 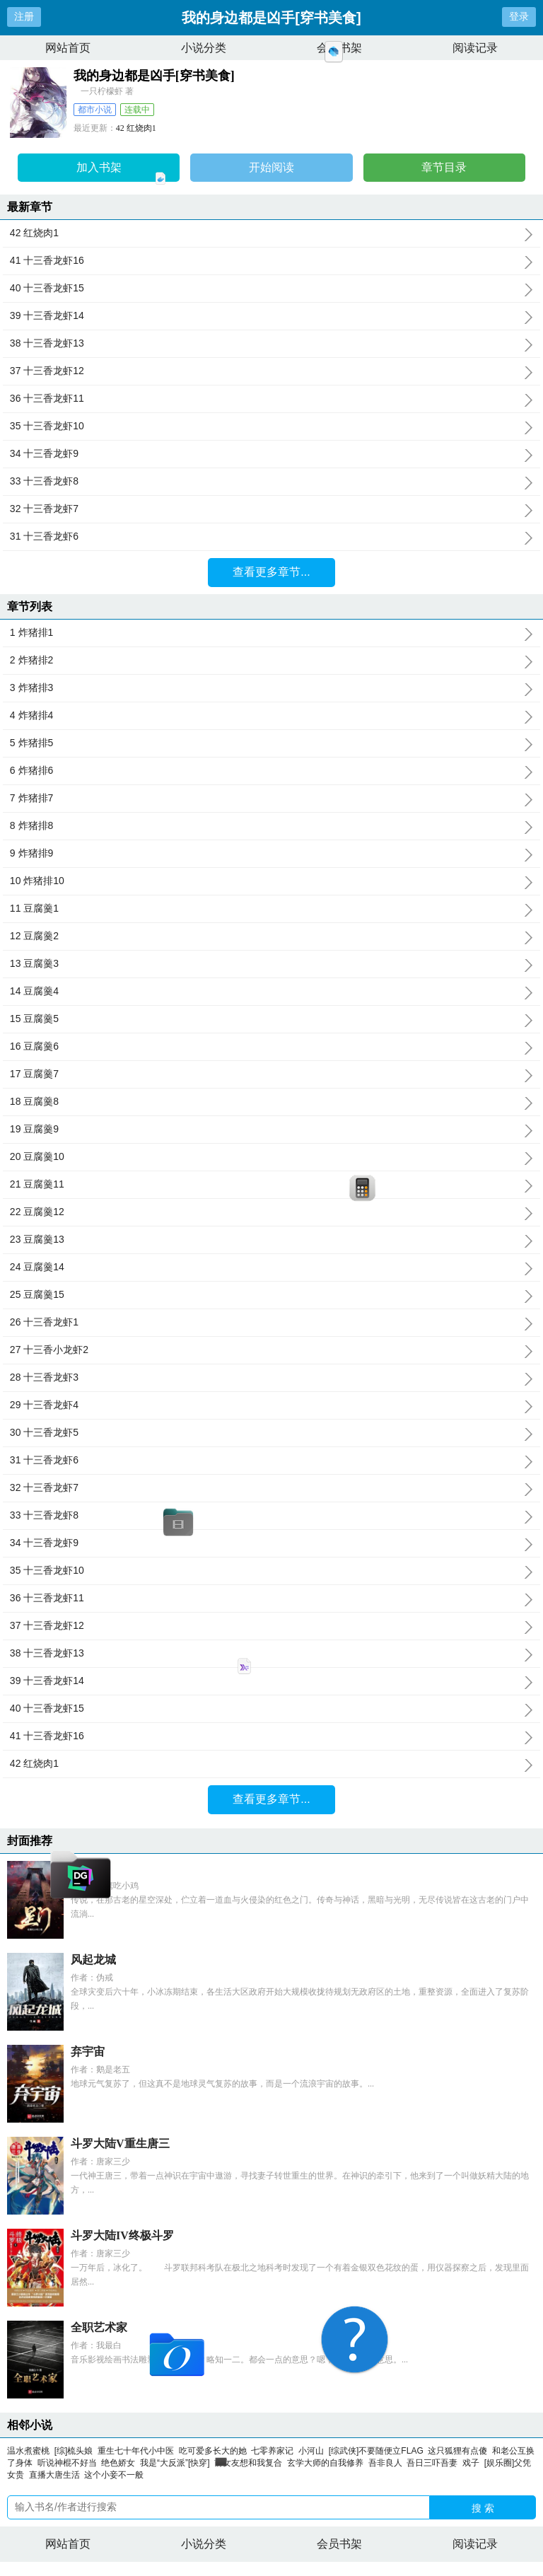 I want to click on open JetBrains DataGrip project folder, so click(x=80, y=1876).